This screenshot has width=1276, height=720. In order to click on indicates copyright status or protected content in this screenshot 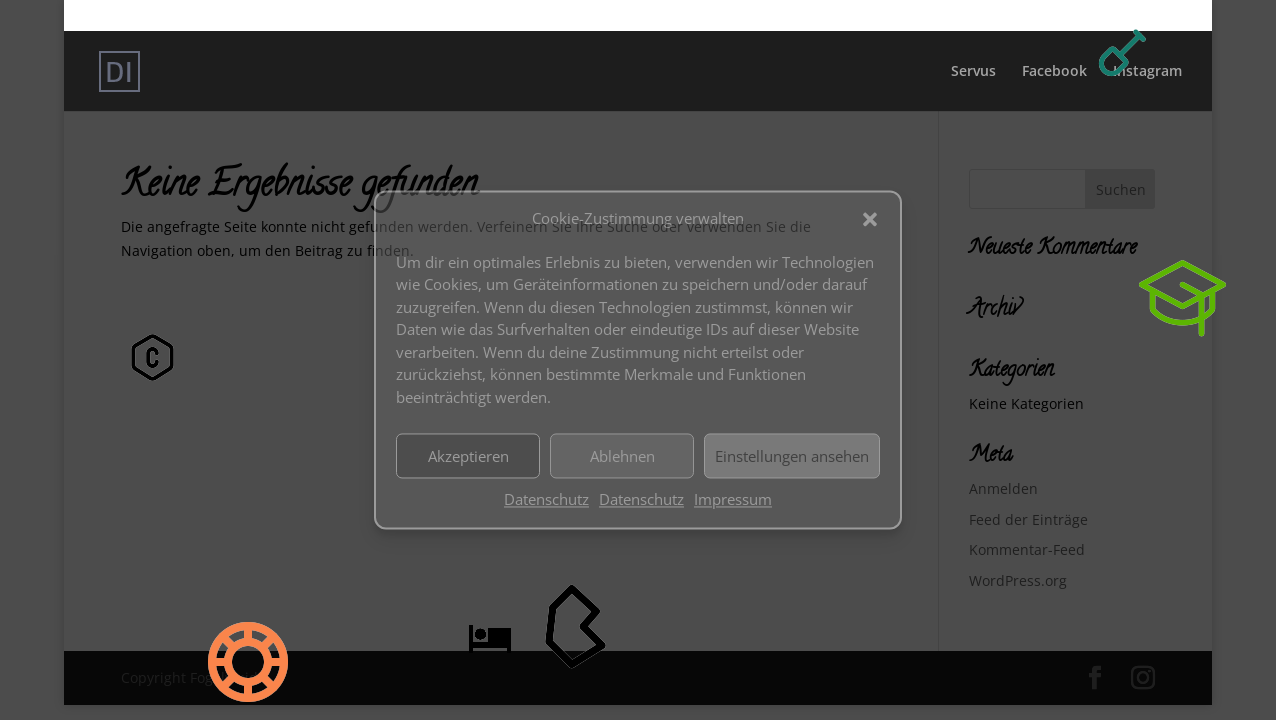, I will do `click(152, 357)`.